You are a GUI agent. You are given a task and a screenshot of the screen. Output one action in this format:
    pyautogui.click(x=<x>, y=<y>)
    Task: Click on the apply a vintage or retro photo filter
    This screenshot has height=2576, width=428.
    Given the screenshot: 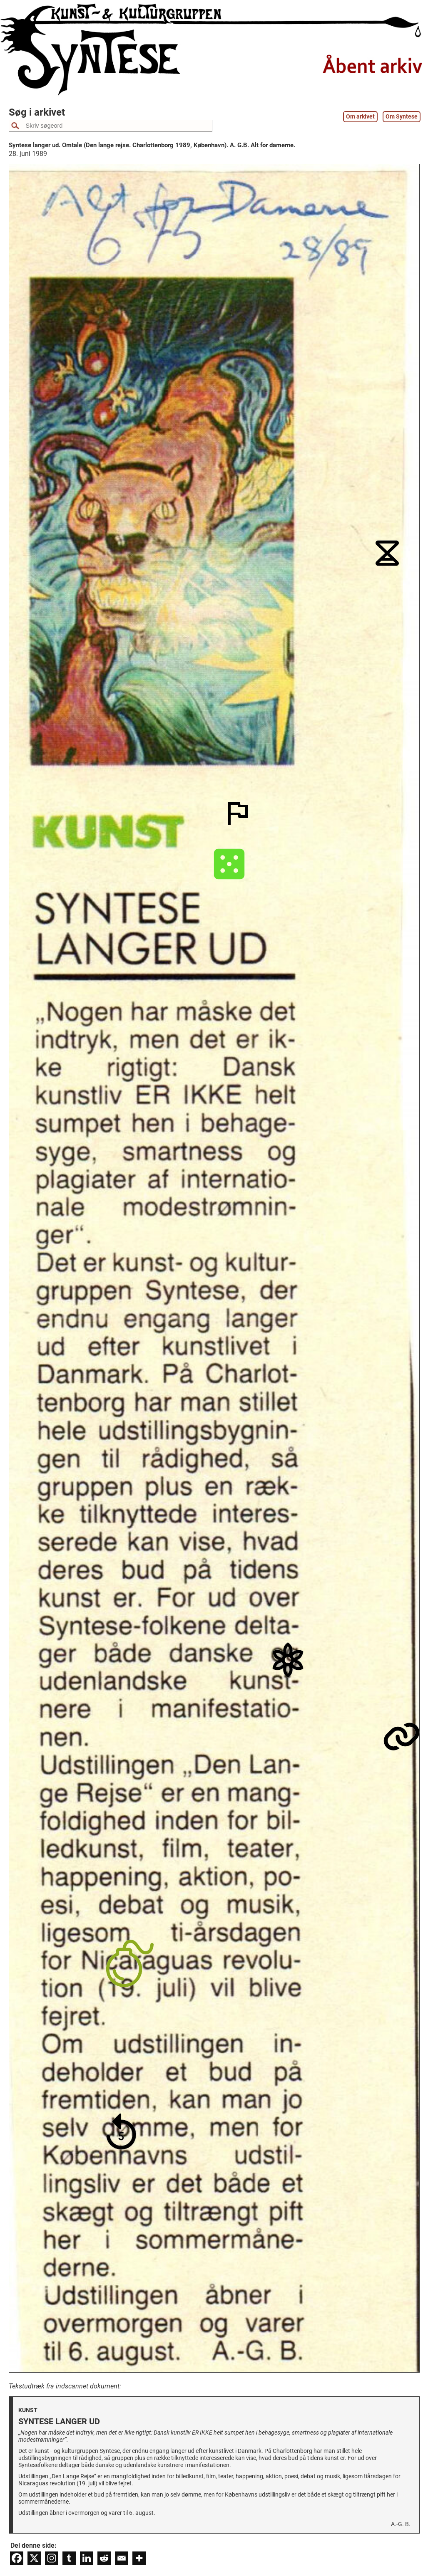 What is the action you would take?
    pyautogui.click(x=288, y=1660)
    